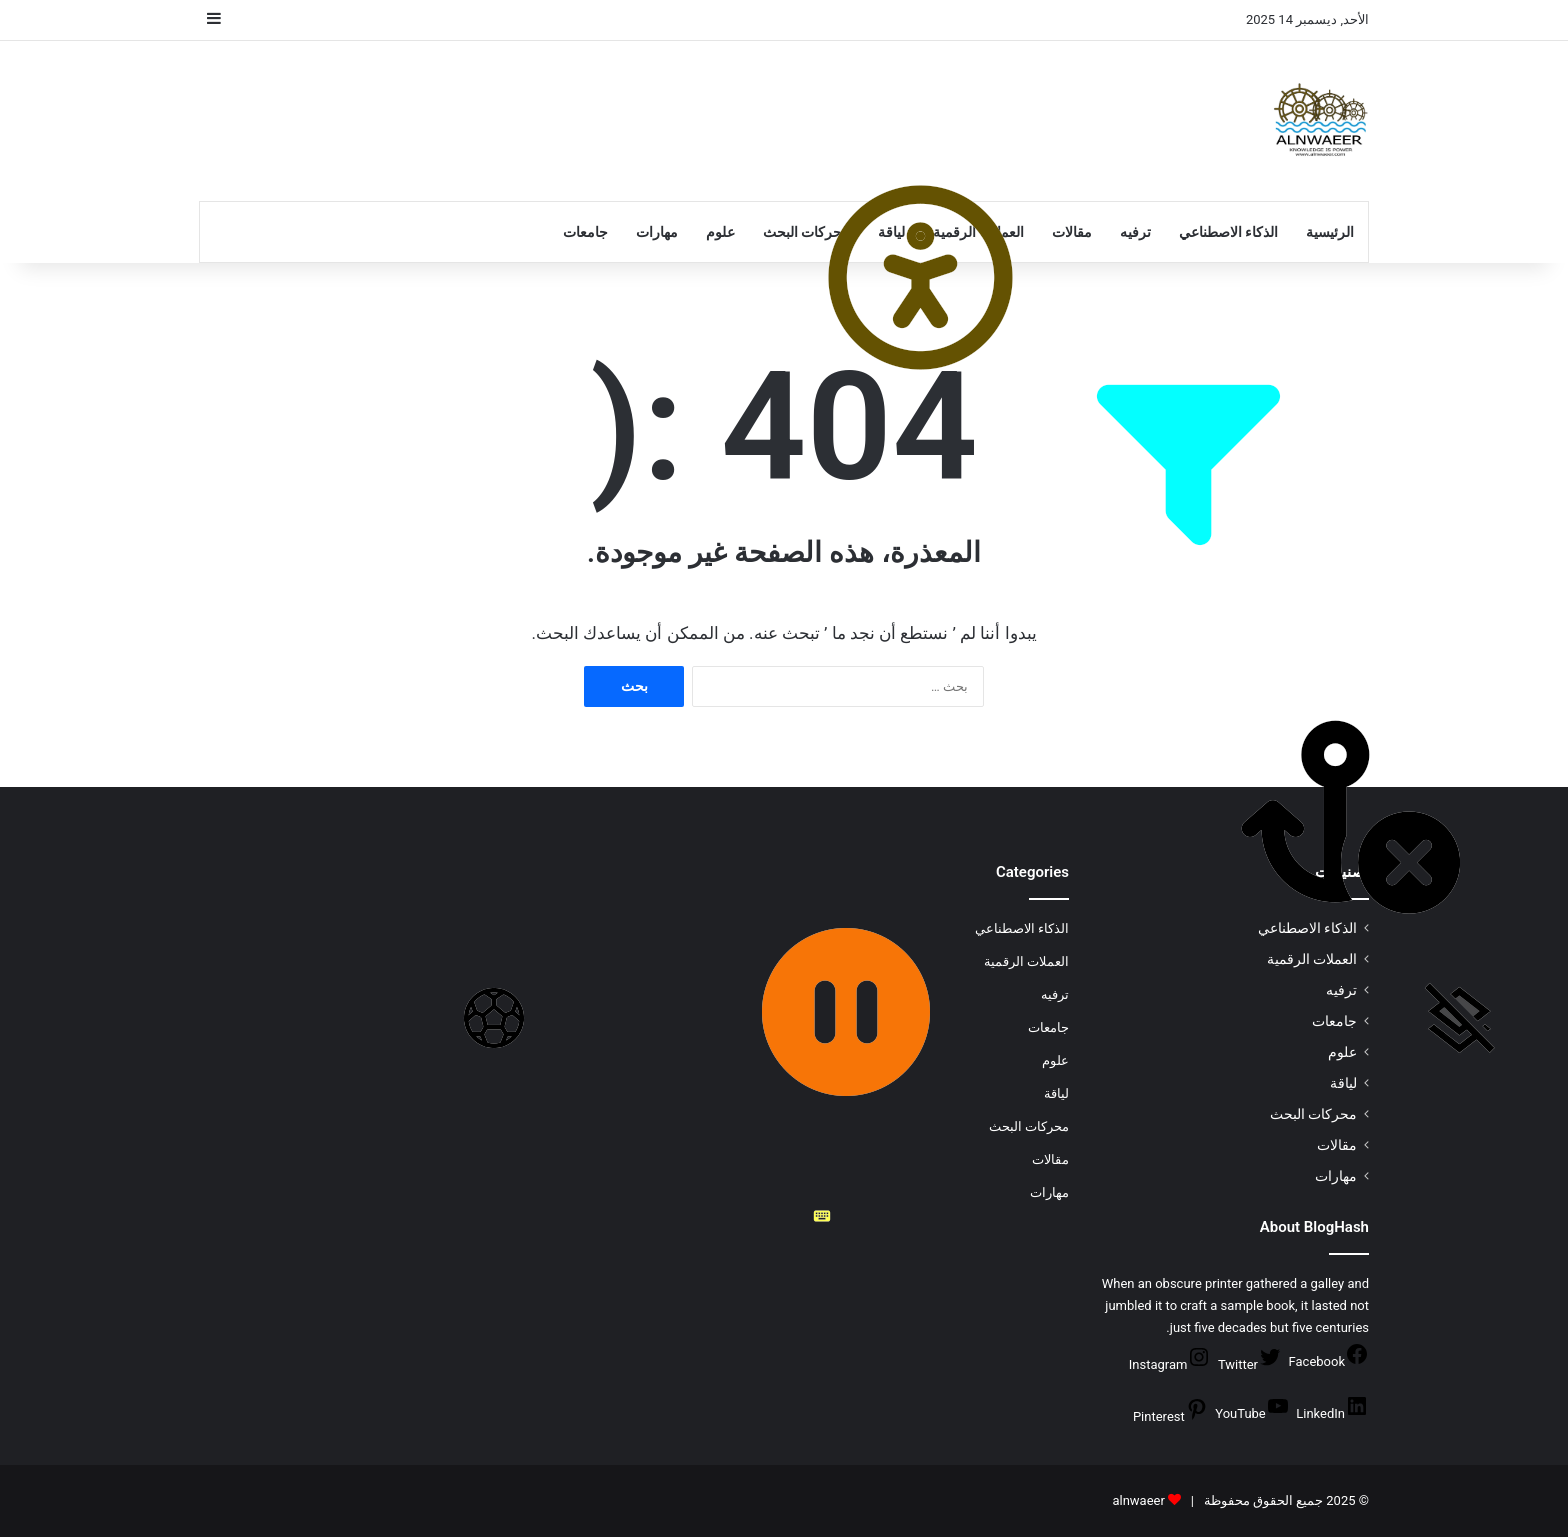 This screenshot has width=1568, height=1537. I want to click on filter or sort content, so click(1188, 453).